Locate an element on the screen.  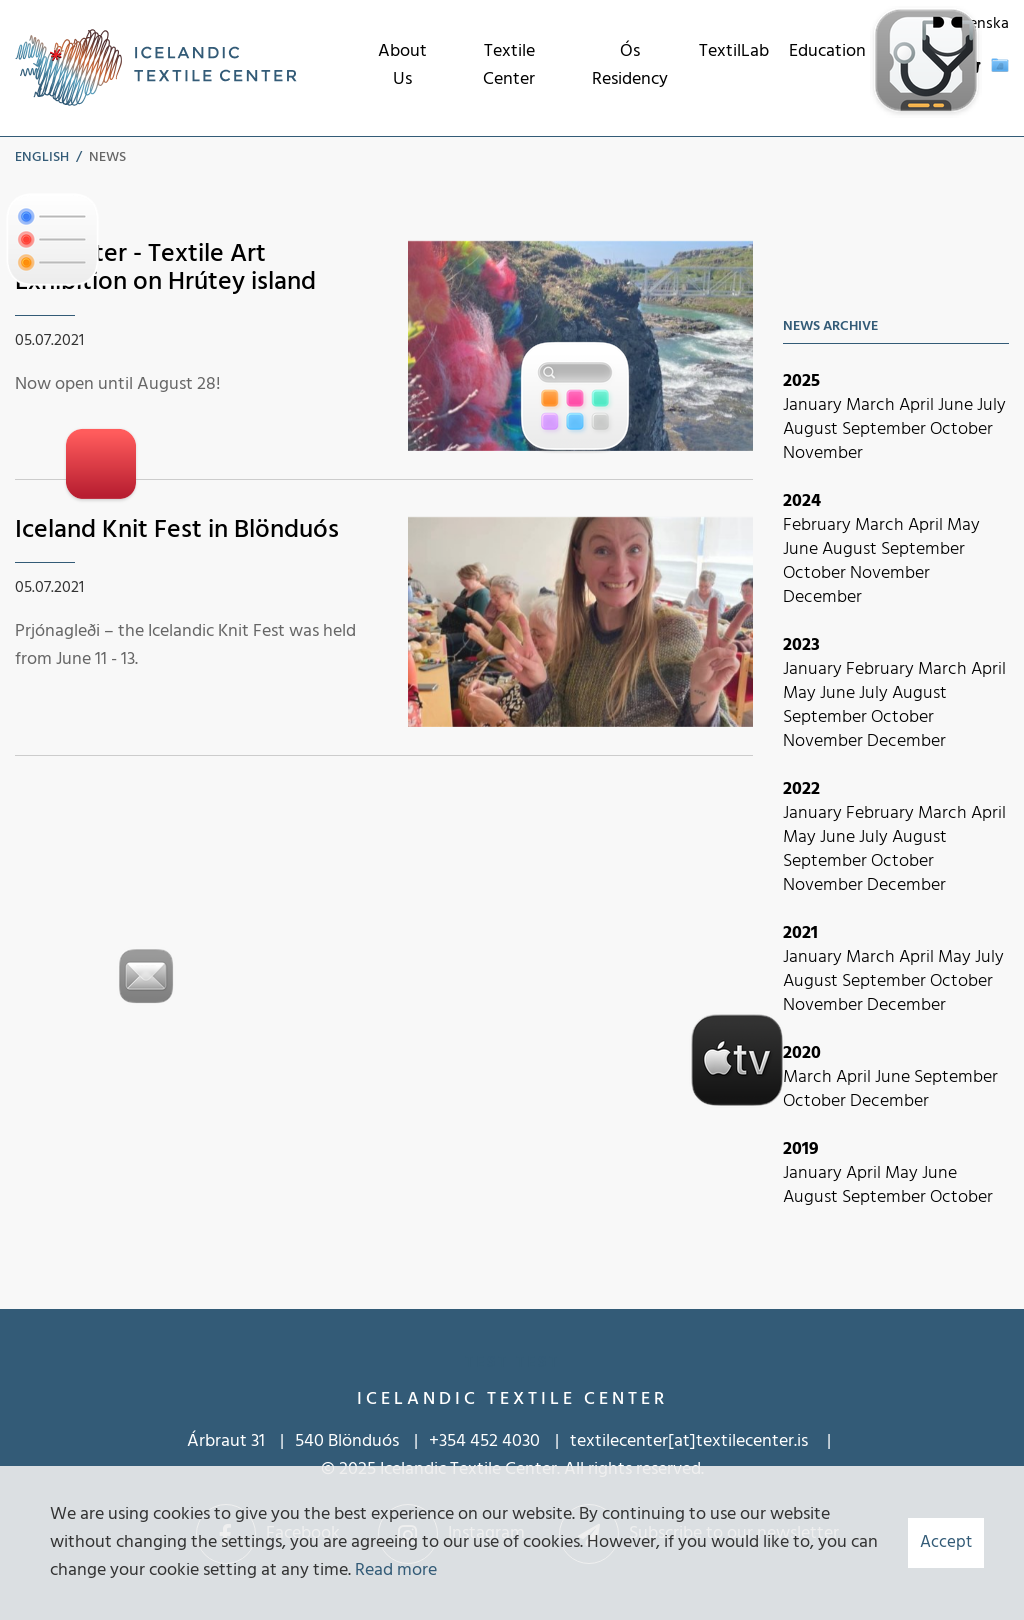
blank app icon template for customization is located at coordinates (101, 464).